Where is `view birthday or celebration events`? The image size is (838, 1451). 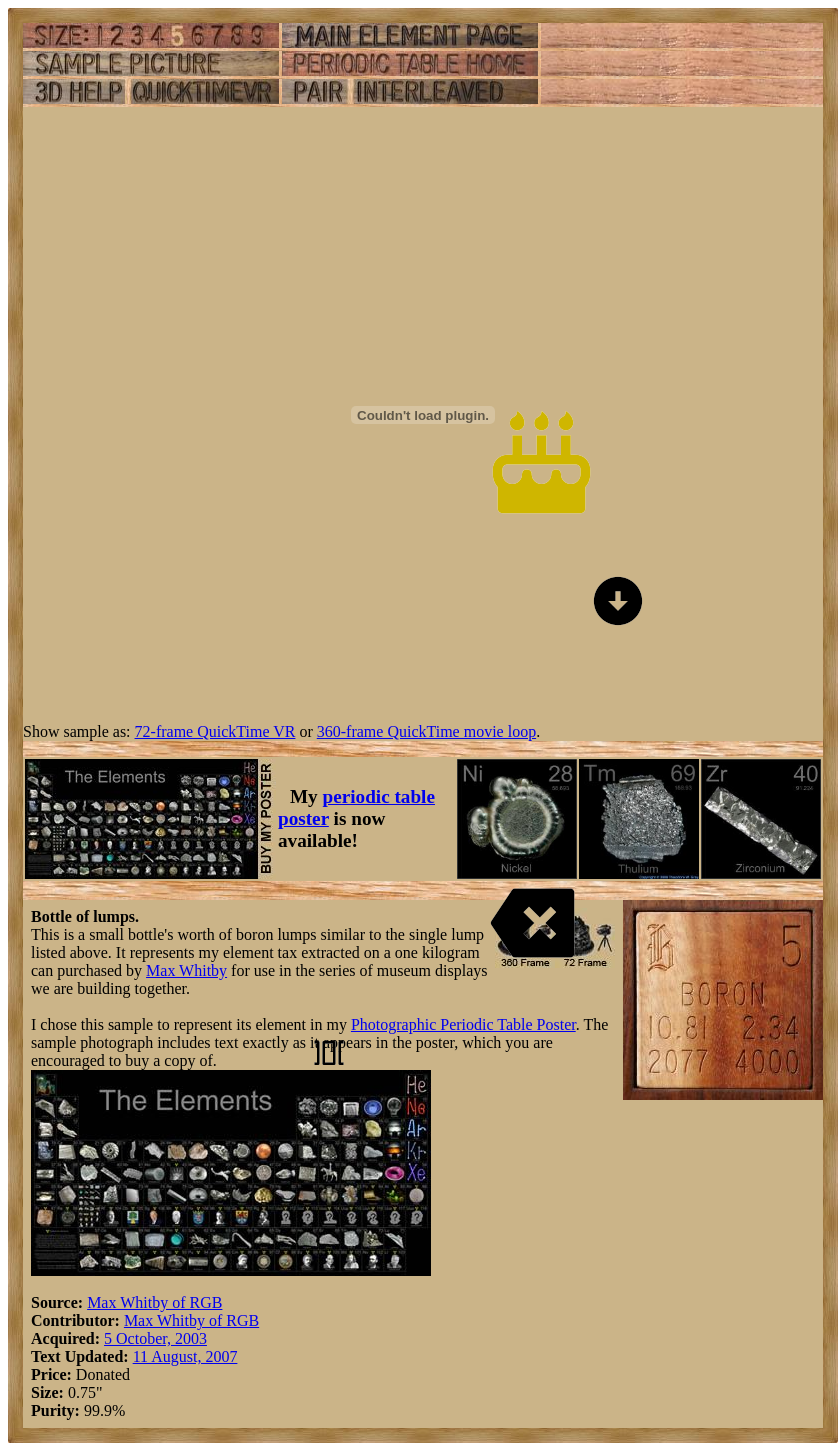 view birthday or celebration events is located at coordinates (541, 464).